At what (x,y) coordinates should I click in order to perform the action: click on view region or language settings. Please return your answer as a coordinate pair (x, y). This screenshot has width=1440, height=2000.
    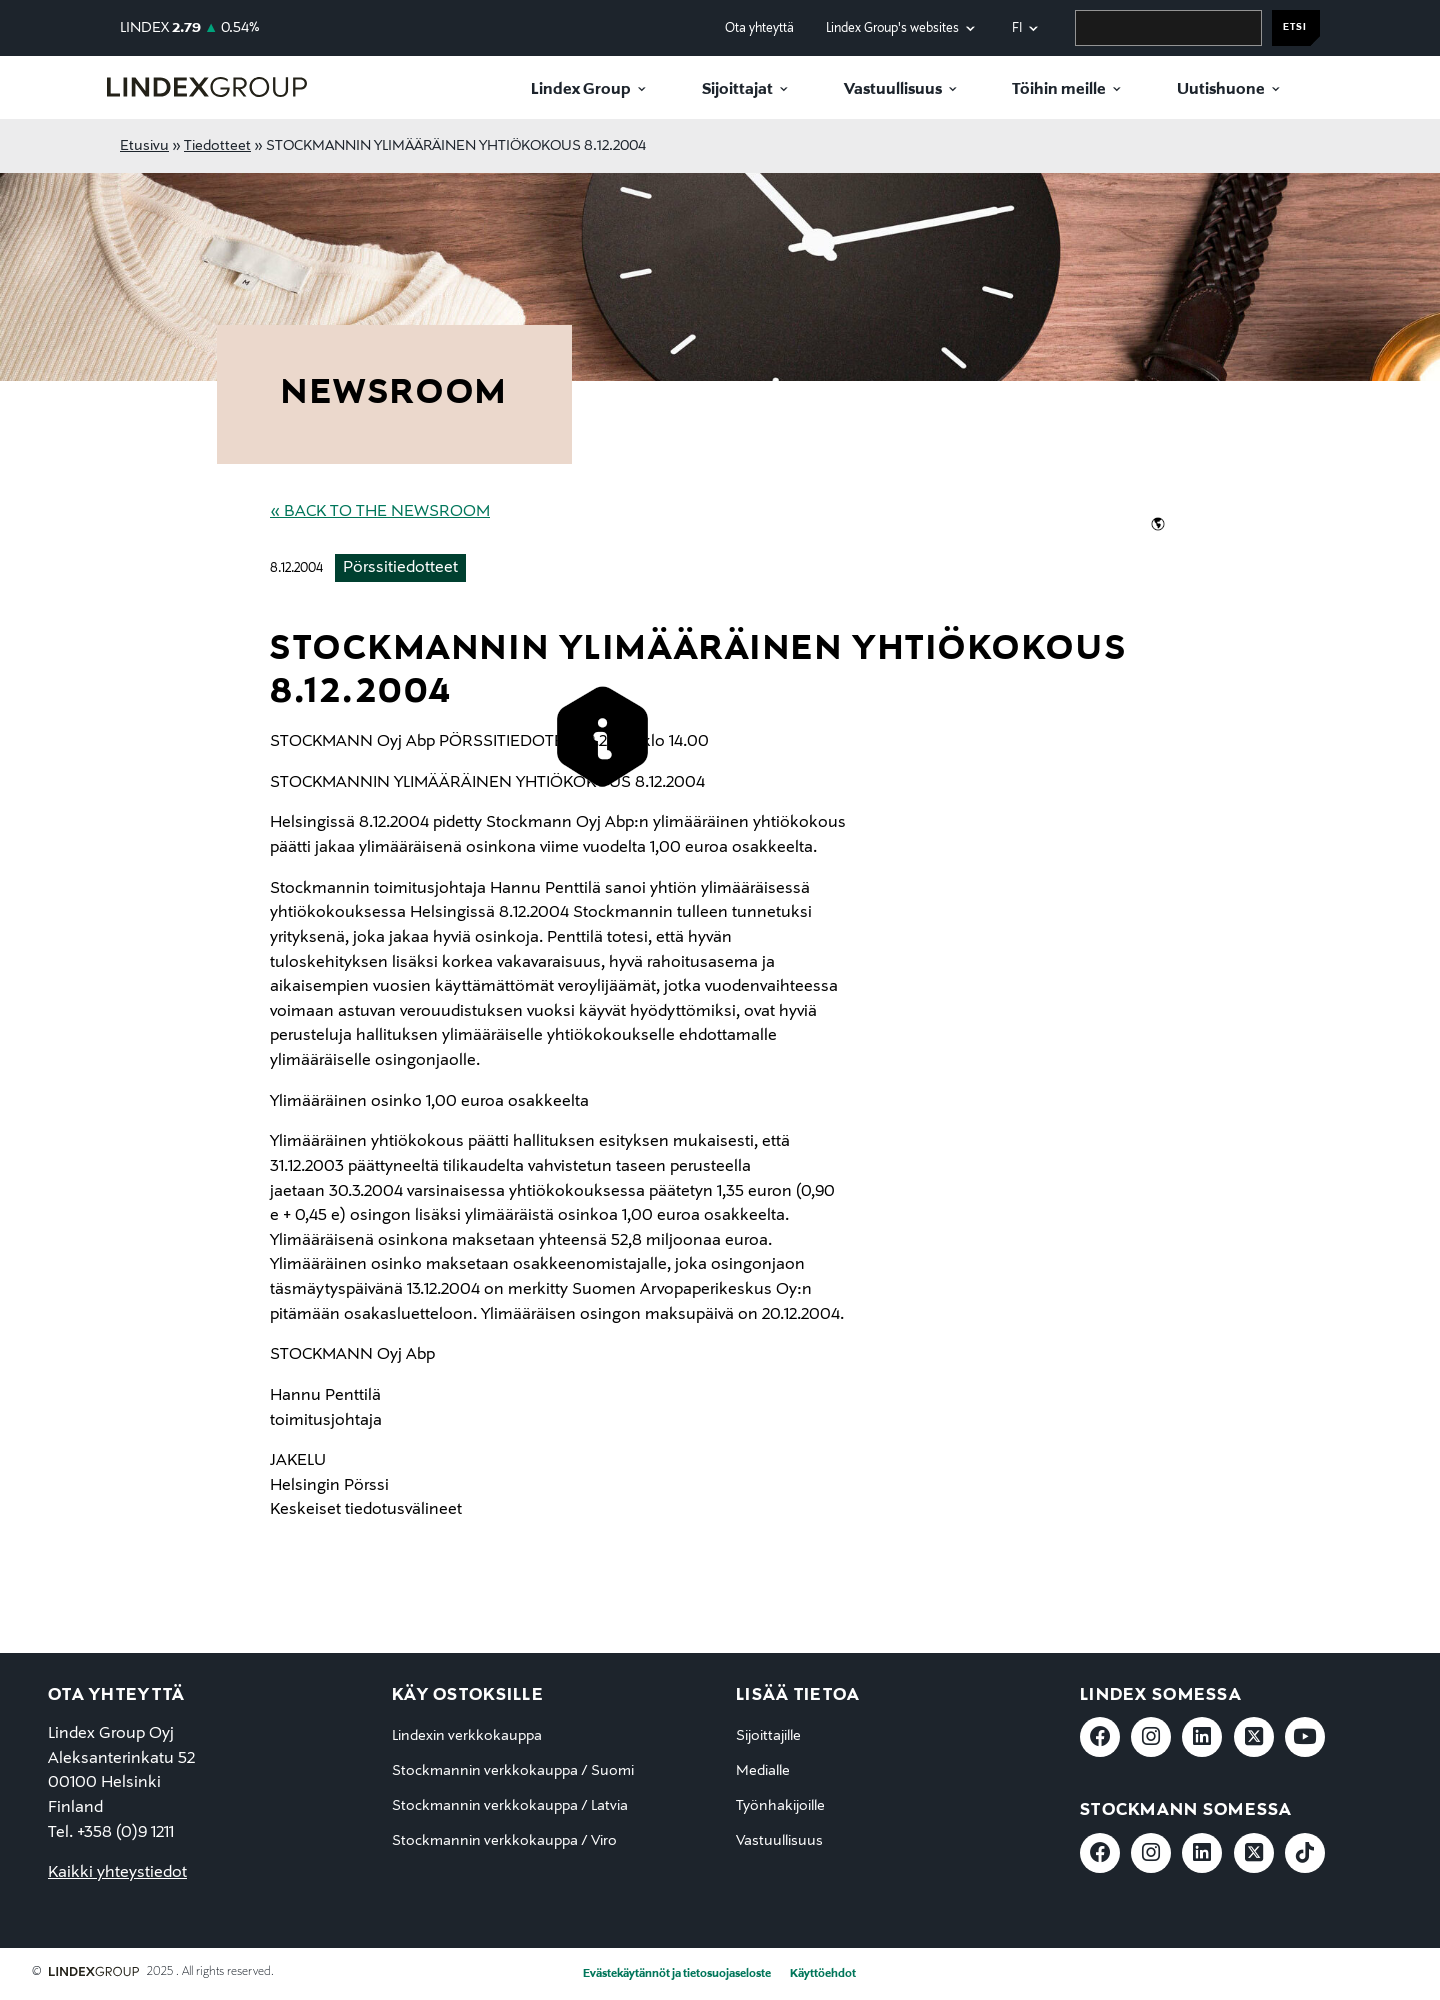
    Looking at the image, I should click on (1158, 524).